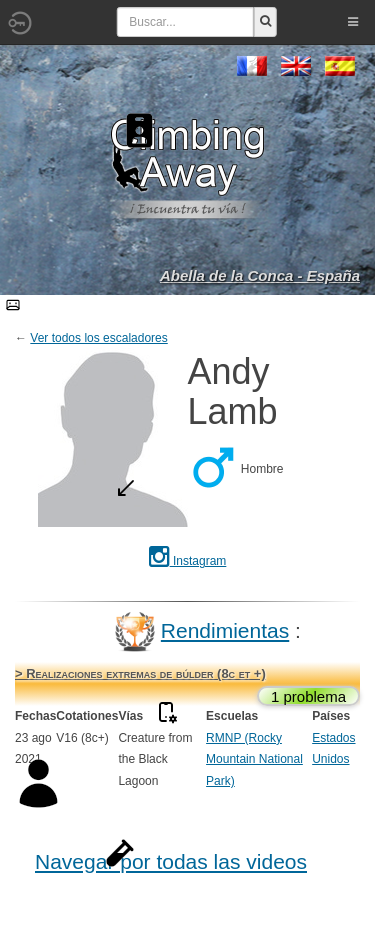 The width and height of the screenshot is (375, 940). What do you see at coordinates (38, 783) in the screenshot?
I see `view your profile` at bounding box center [38, 783].